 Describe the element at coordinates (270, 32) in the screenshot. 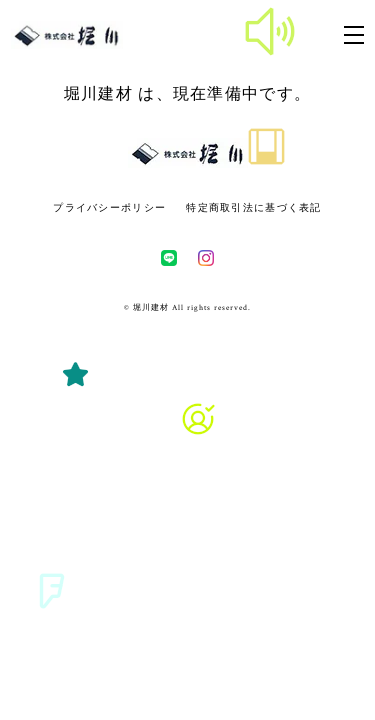

I see `unmute audio or restore sound` at that location.